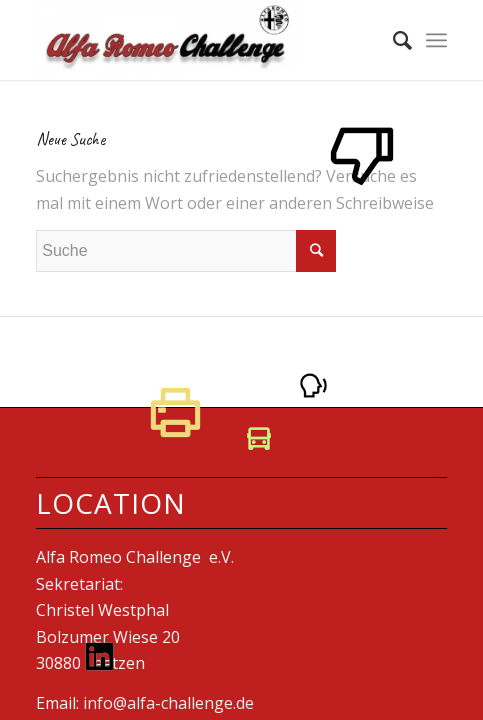  What do you see at coordinates (99, 656) in the screenshot?
I see `open LinkedIn profile` at bounding box center [99, 656].